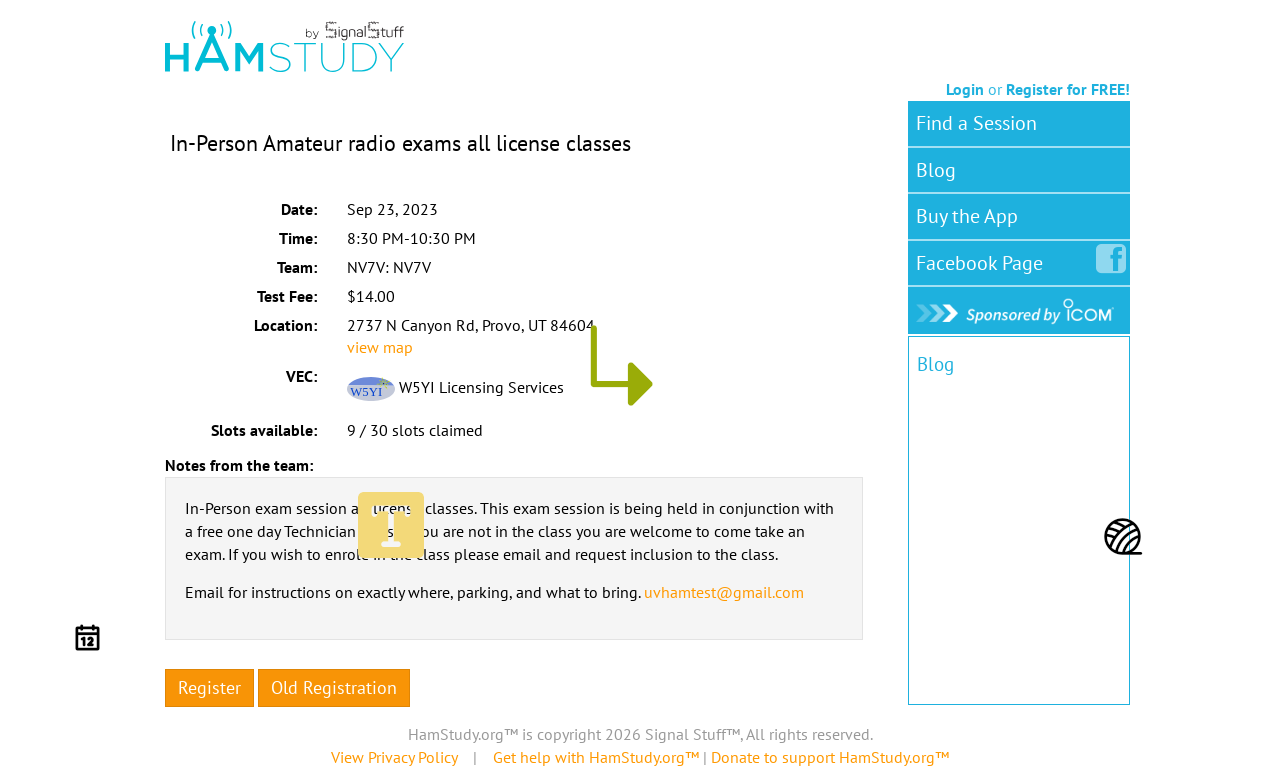 The width and height of the screenshot is (1280, 769). Describe the element at coordinates (1122, 536) in the screenshot. I see `access knitting or crafting projects` at that location.